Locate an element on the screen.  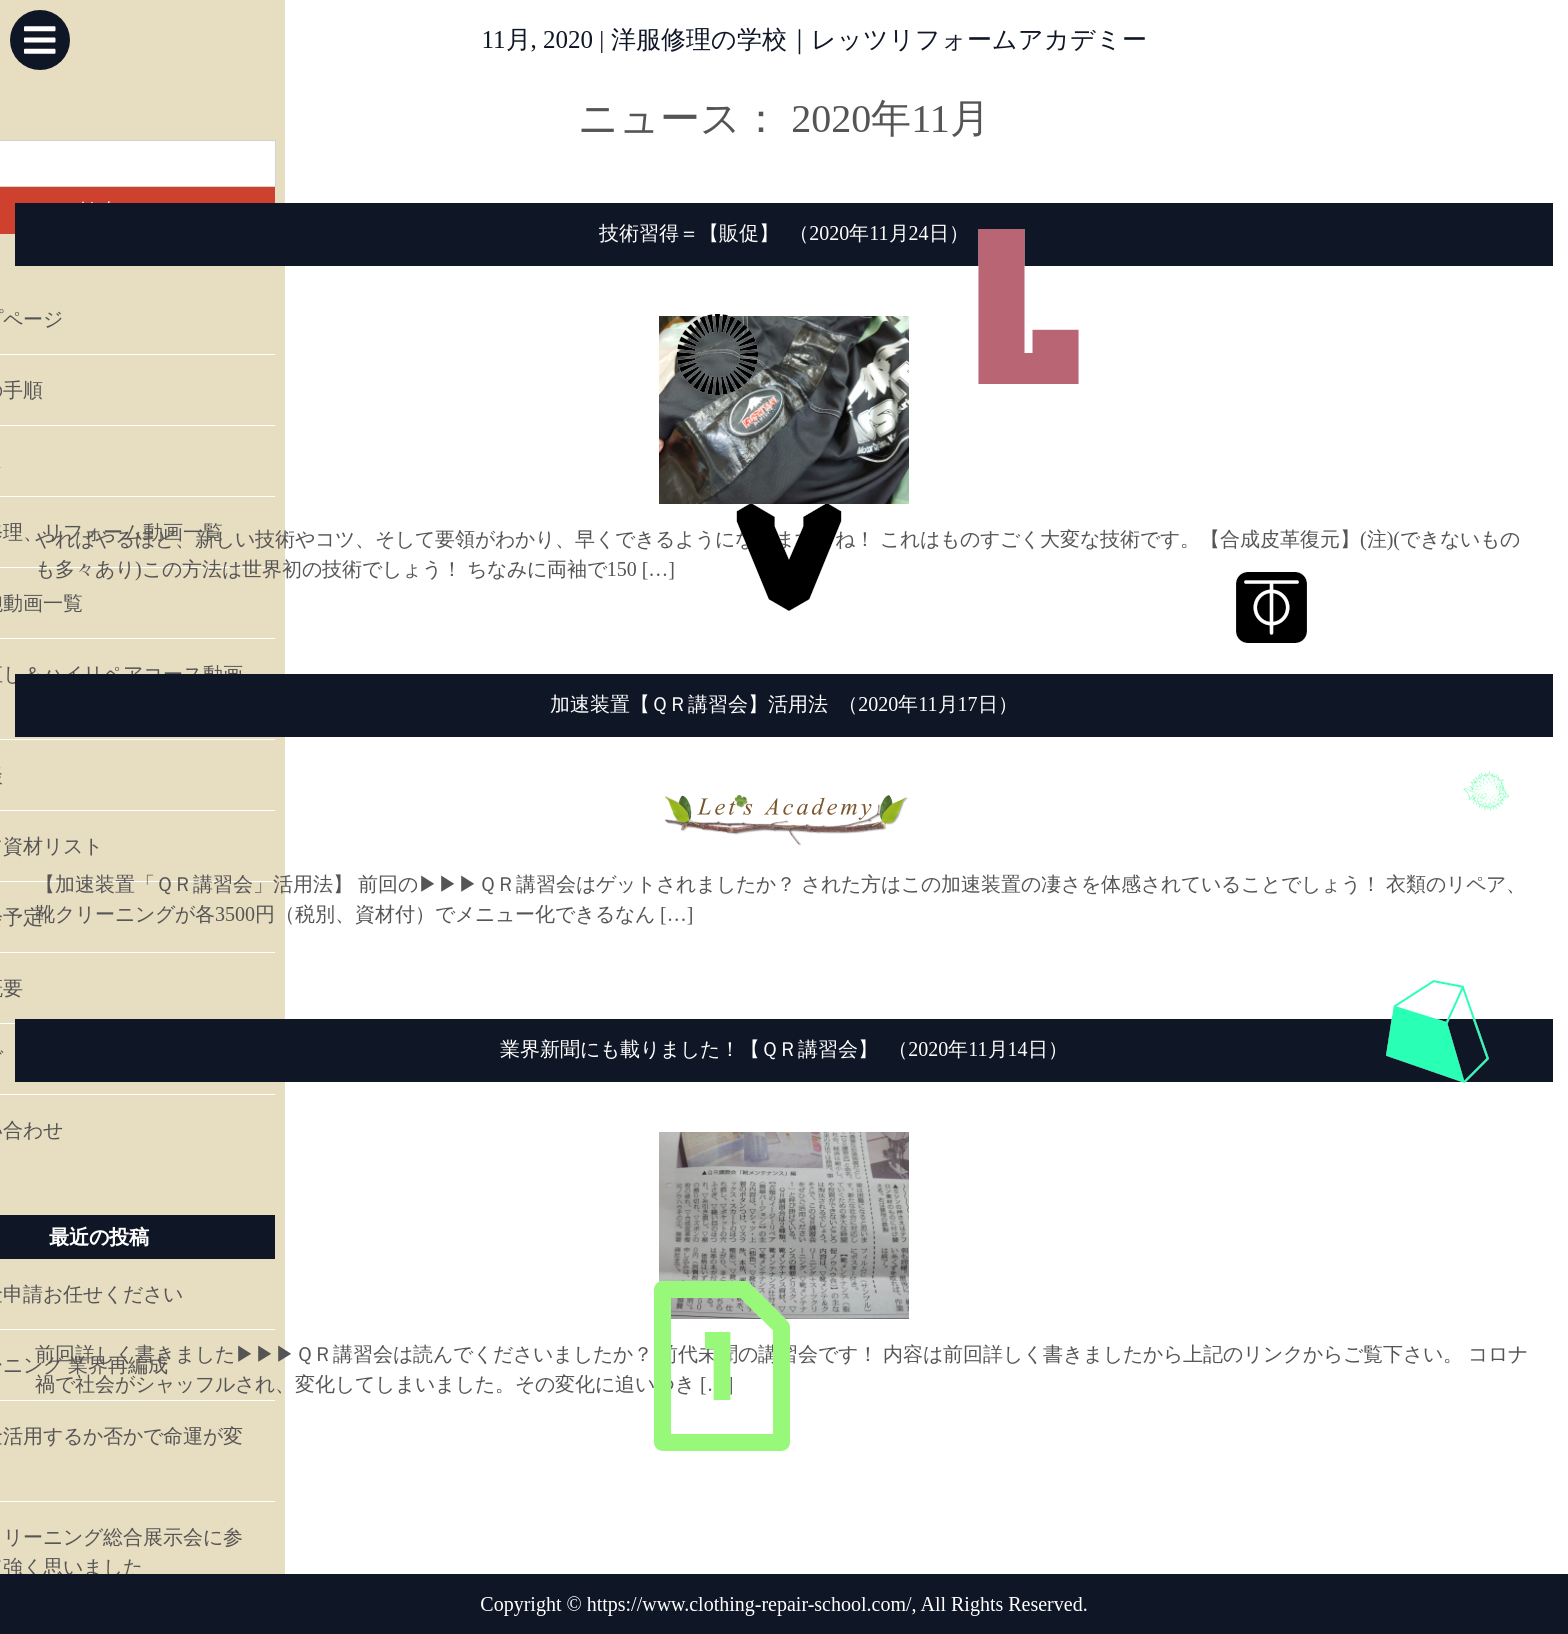
Vagrant development environment logo is located at coordinates (789, 557).